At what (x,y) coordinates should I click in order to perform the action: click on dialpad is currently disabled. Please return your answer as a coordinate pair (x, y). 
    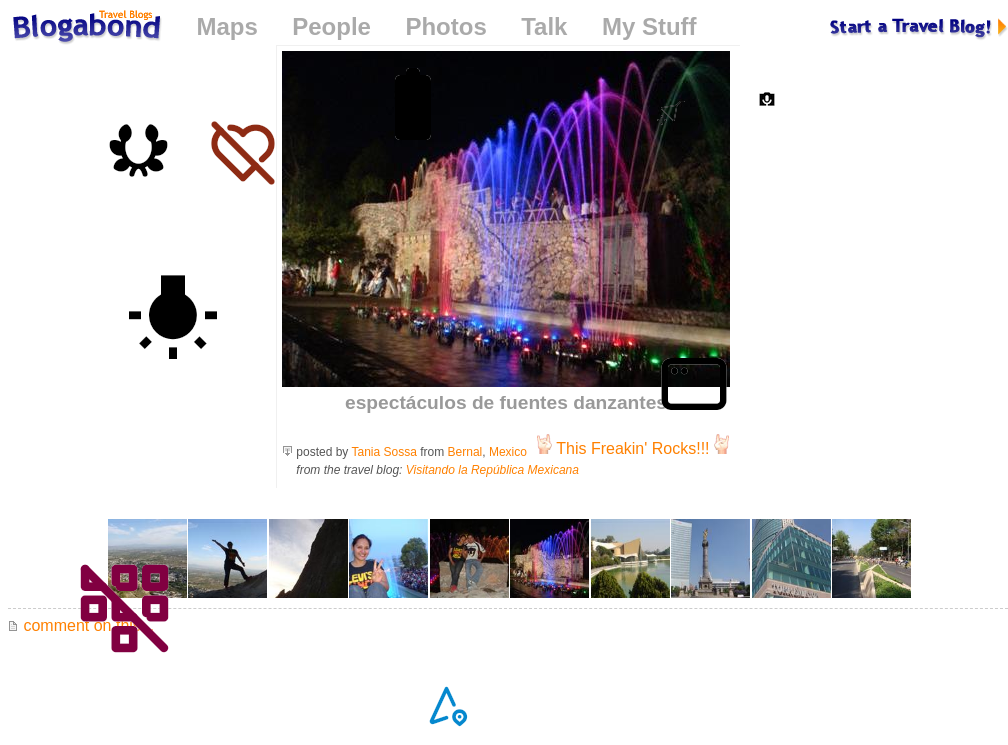
    Looking at the image, I should click on (124, 608).